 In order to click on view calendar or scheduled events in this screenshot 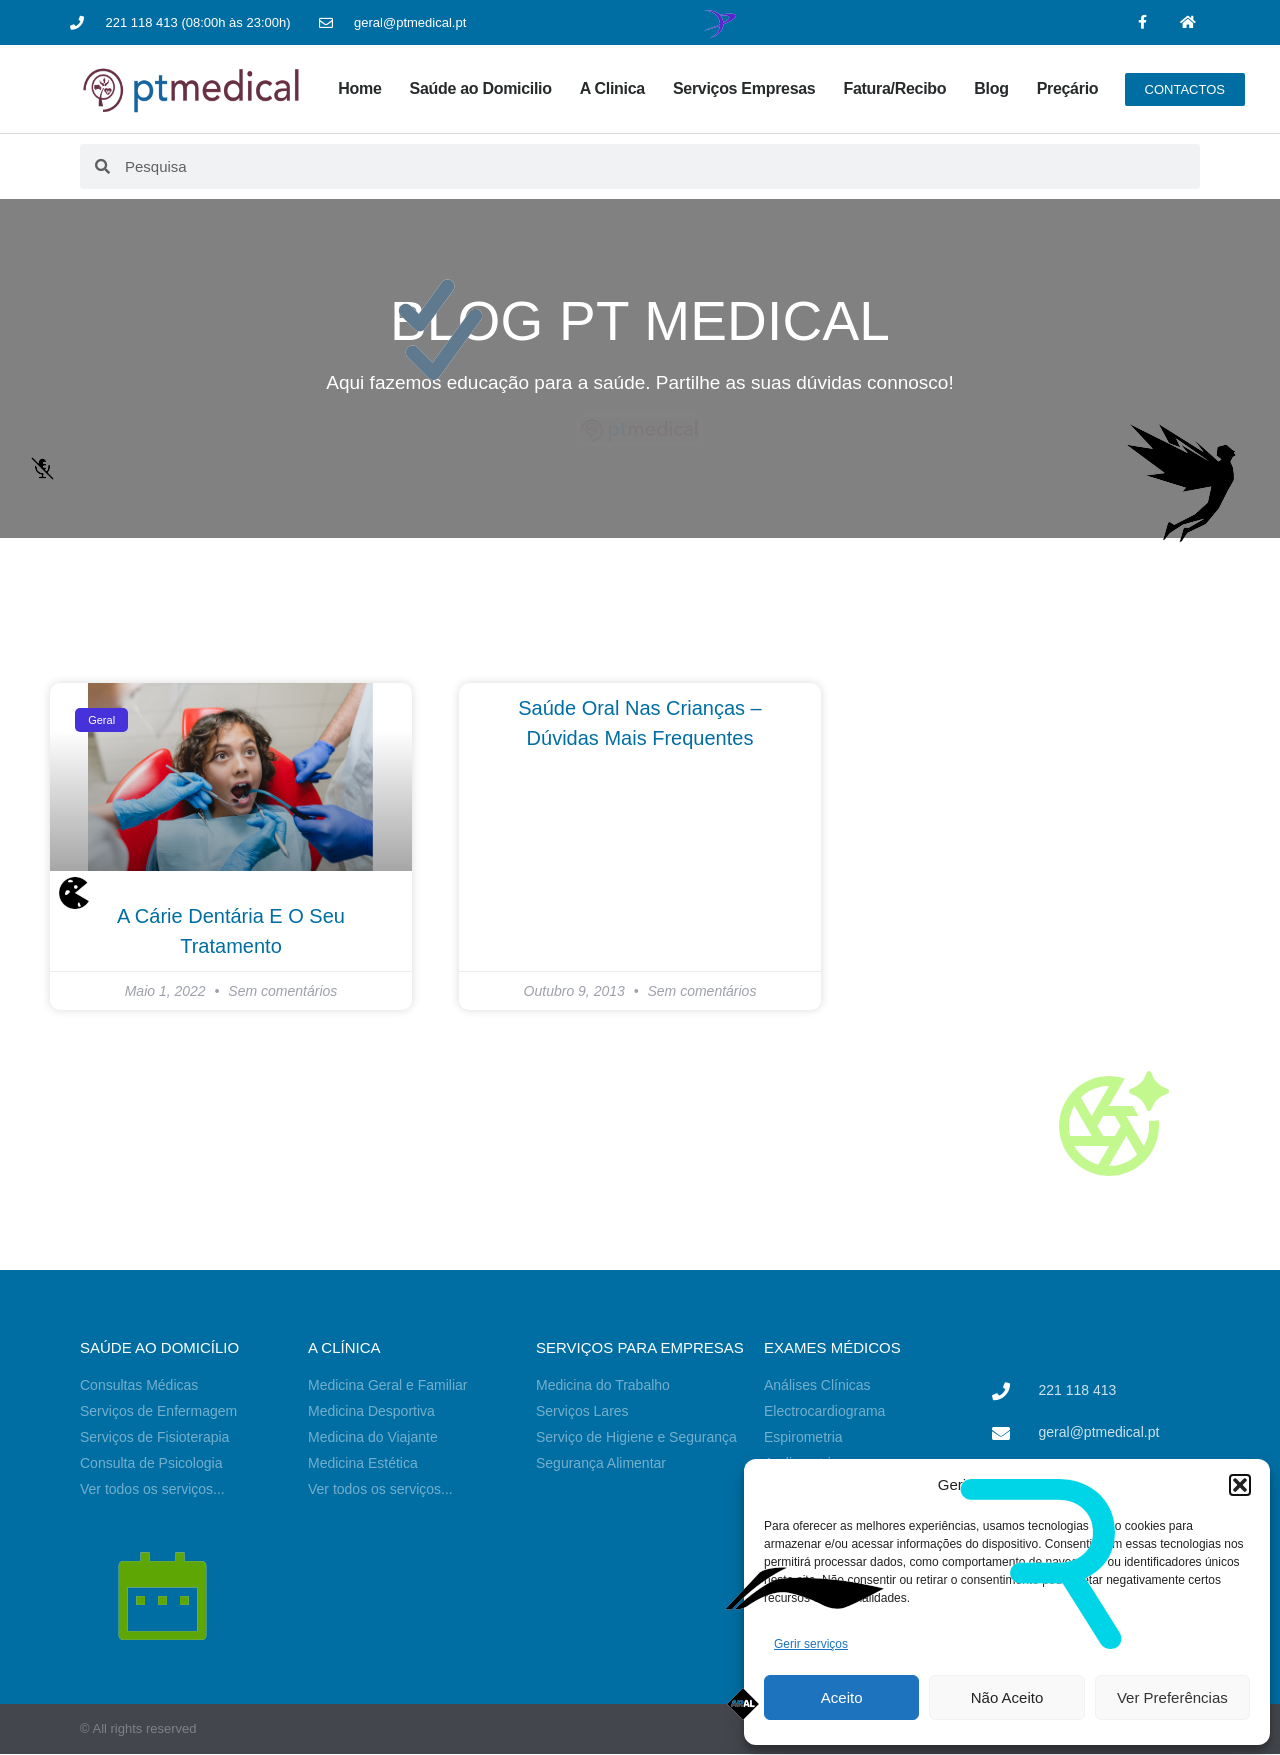, I will do `click(162, 1600)`.